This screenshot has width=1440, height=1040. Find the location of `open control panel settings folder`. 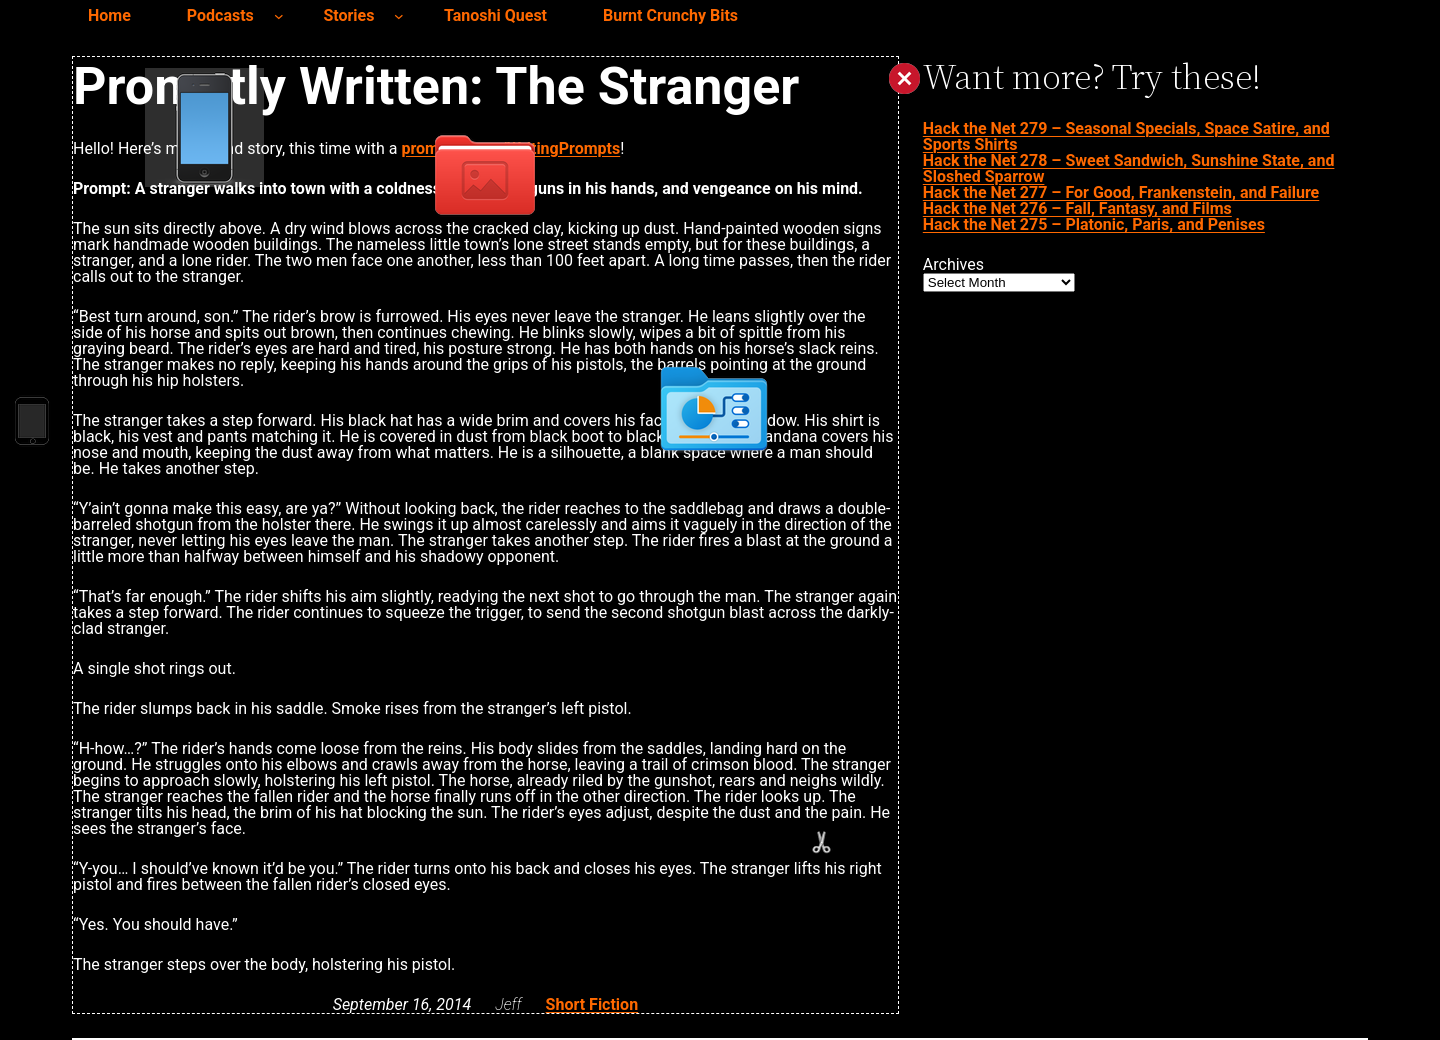

open control panel settings folder is located at coordinates (713, 411).